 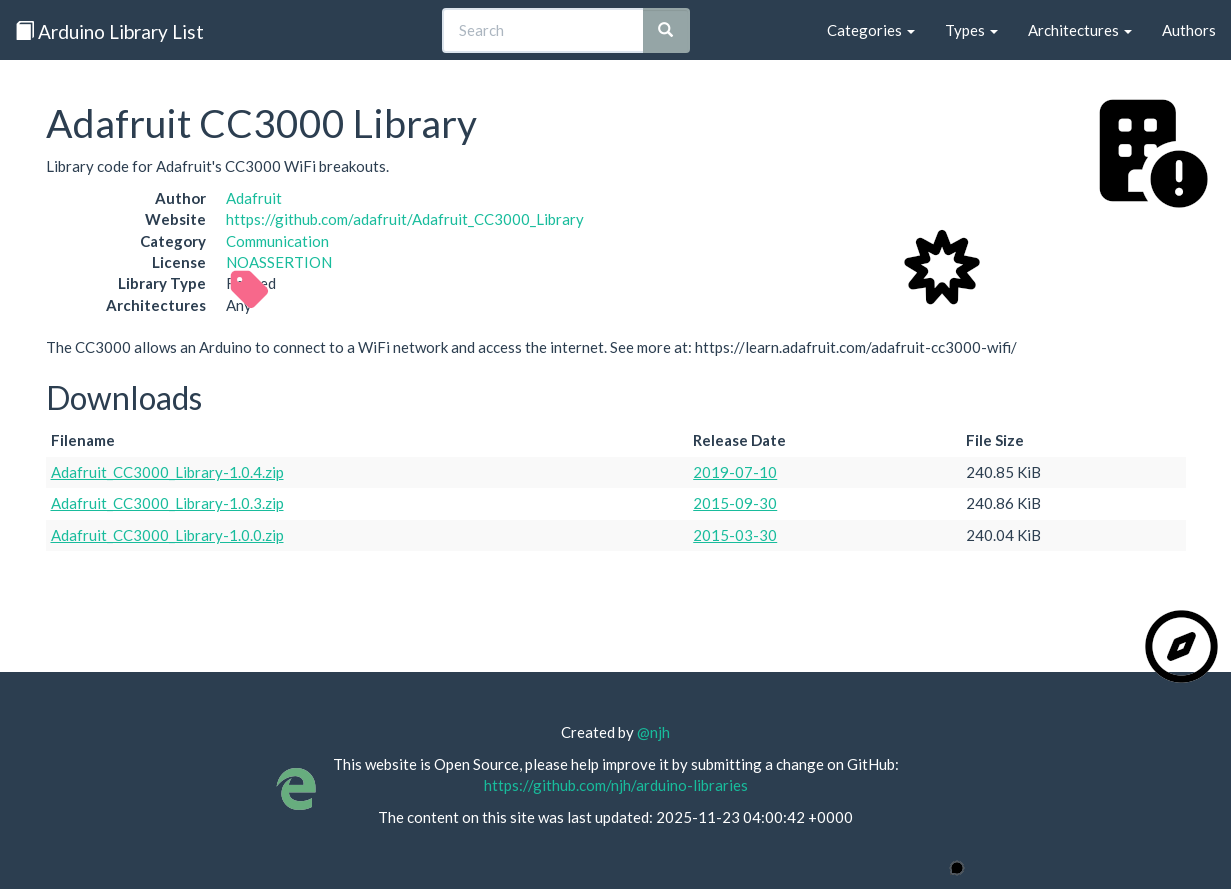 I want to click on add a tag or label to an item, so click(x=248, y=288).